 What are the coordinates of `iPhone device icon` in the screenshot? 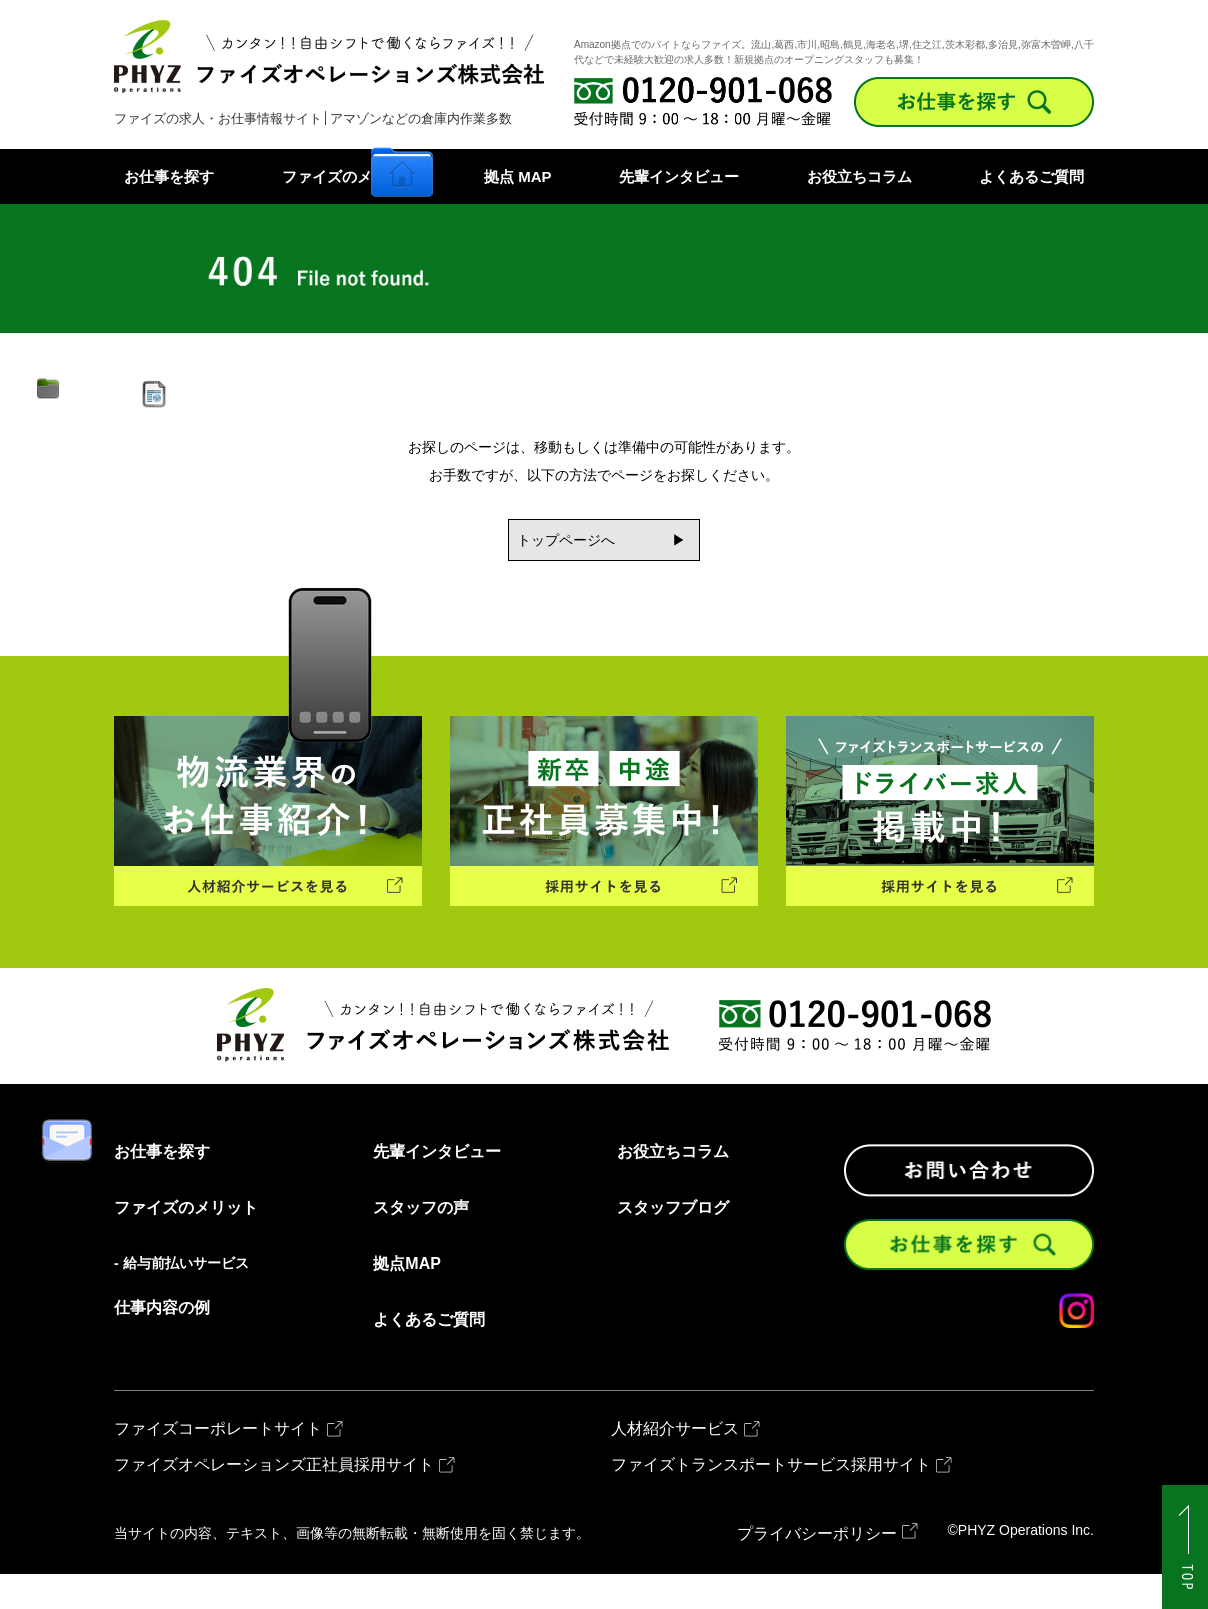 It's located at (330, 665).